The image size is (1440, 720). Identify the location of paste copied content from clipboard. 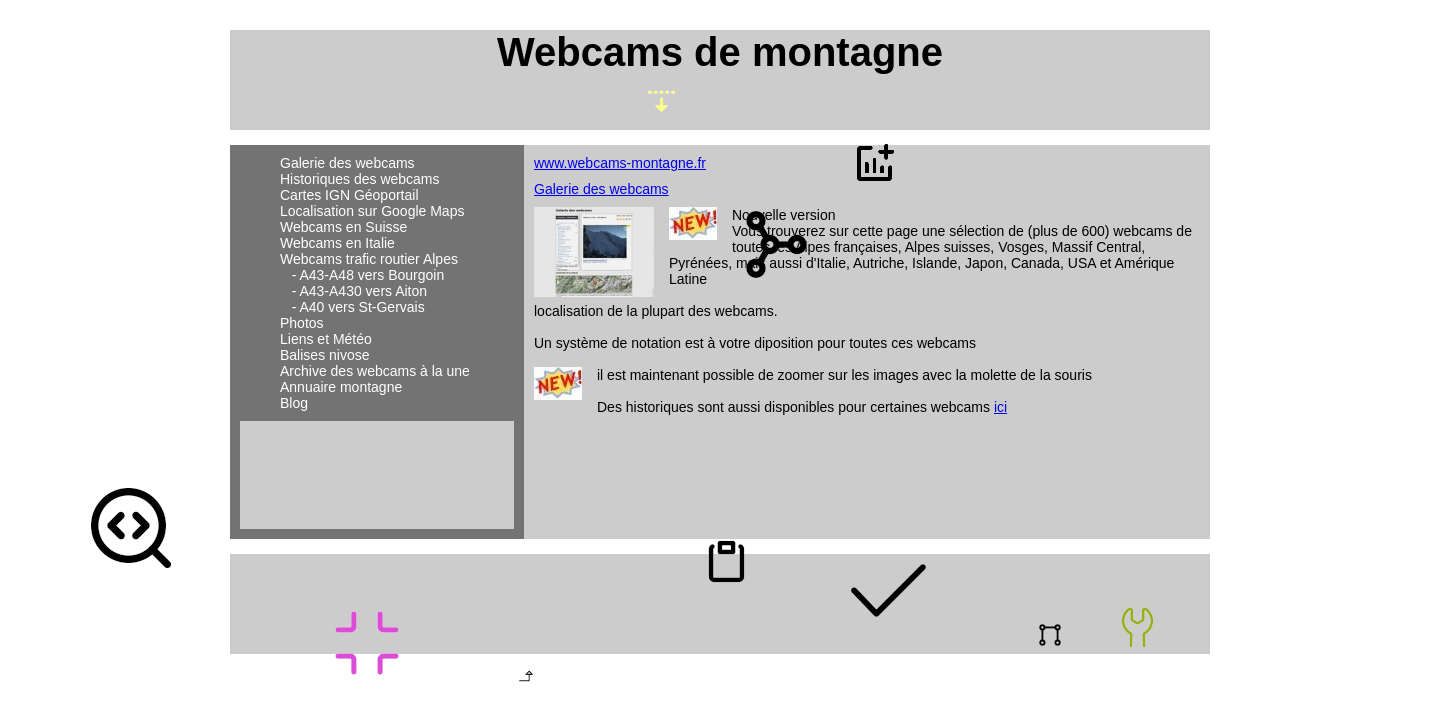
(726, 561).